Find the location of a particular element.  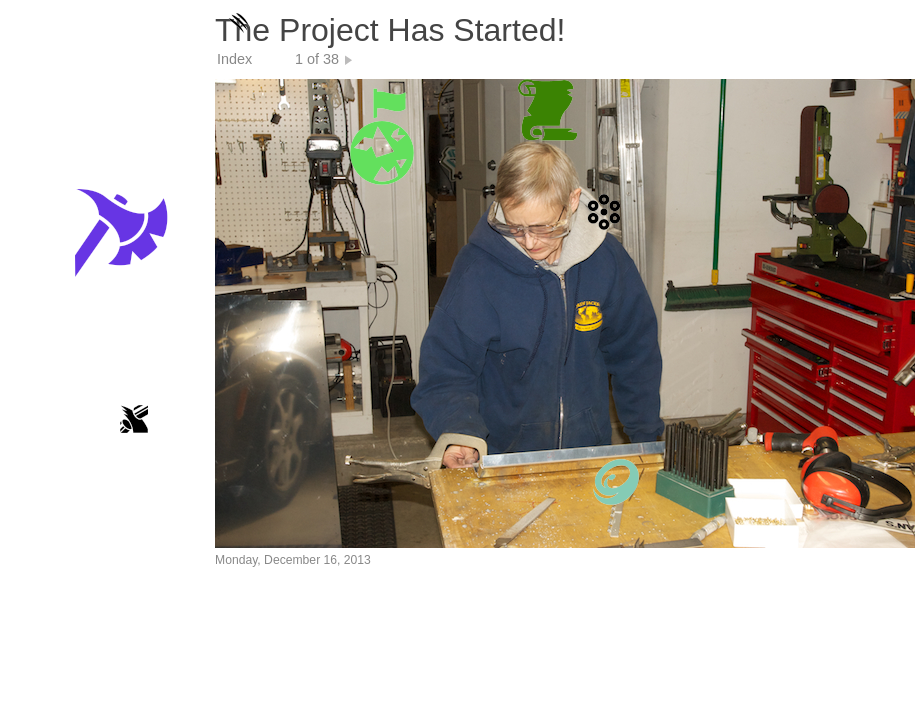

indicates a damaged or worn weapon in inventory is located at coordinates (121, 236).